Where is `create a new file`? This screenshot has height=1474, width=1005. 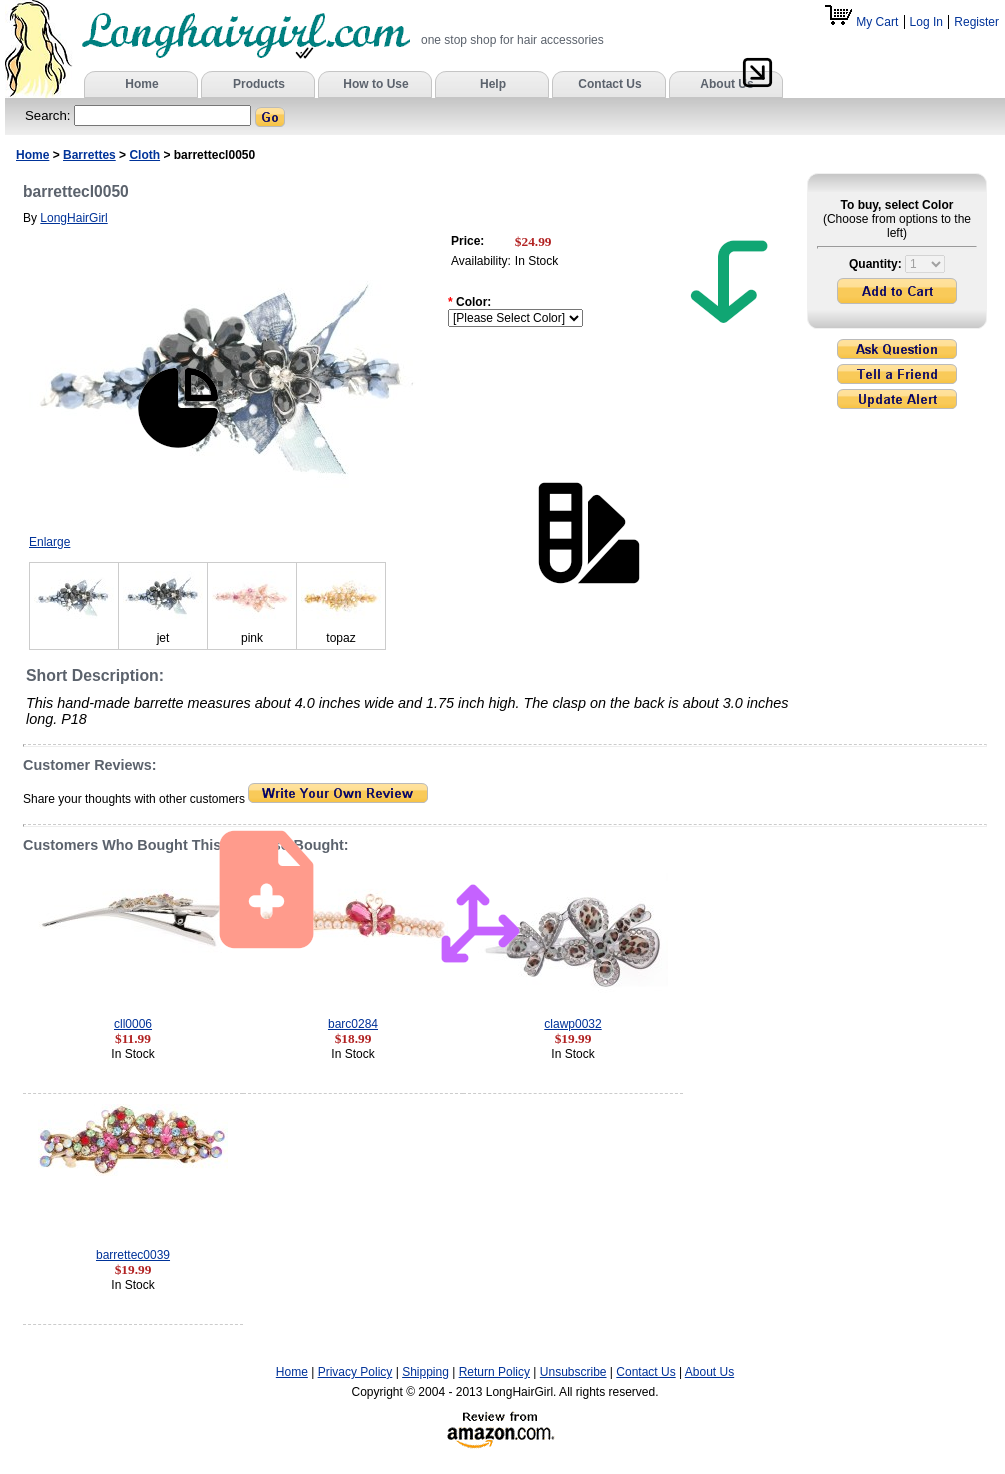 create a new file is located at coordinates (266, 889).